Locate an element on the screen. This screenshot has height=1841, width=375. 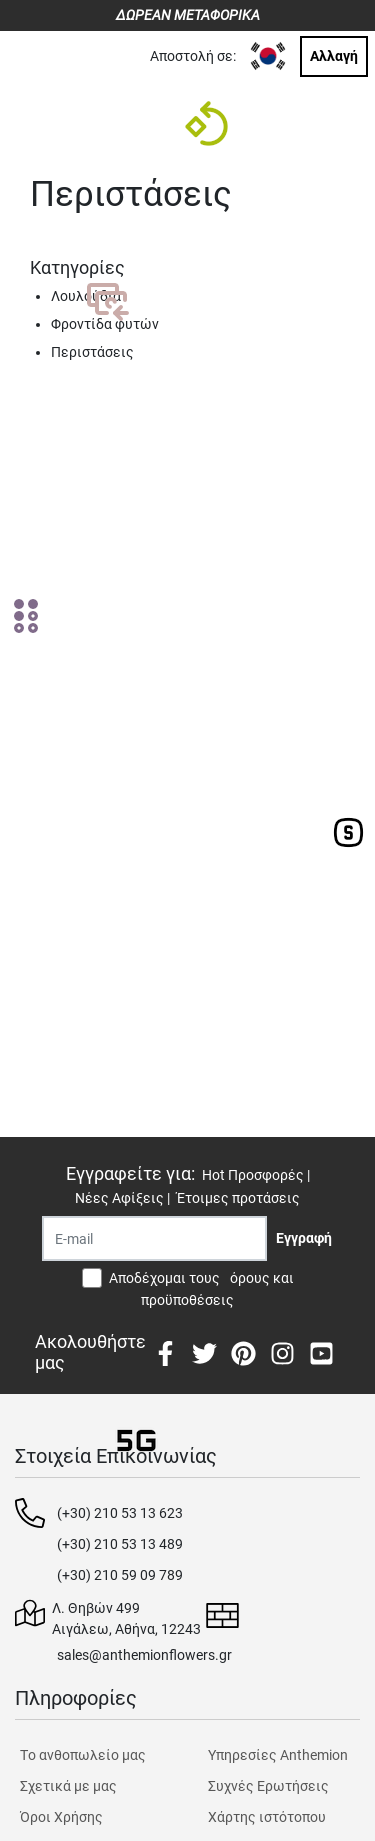
enable braille accessibility features is located at coordinates (26, 616).